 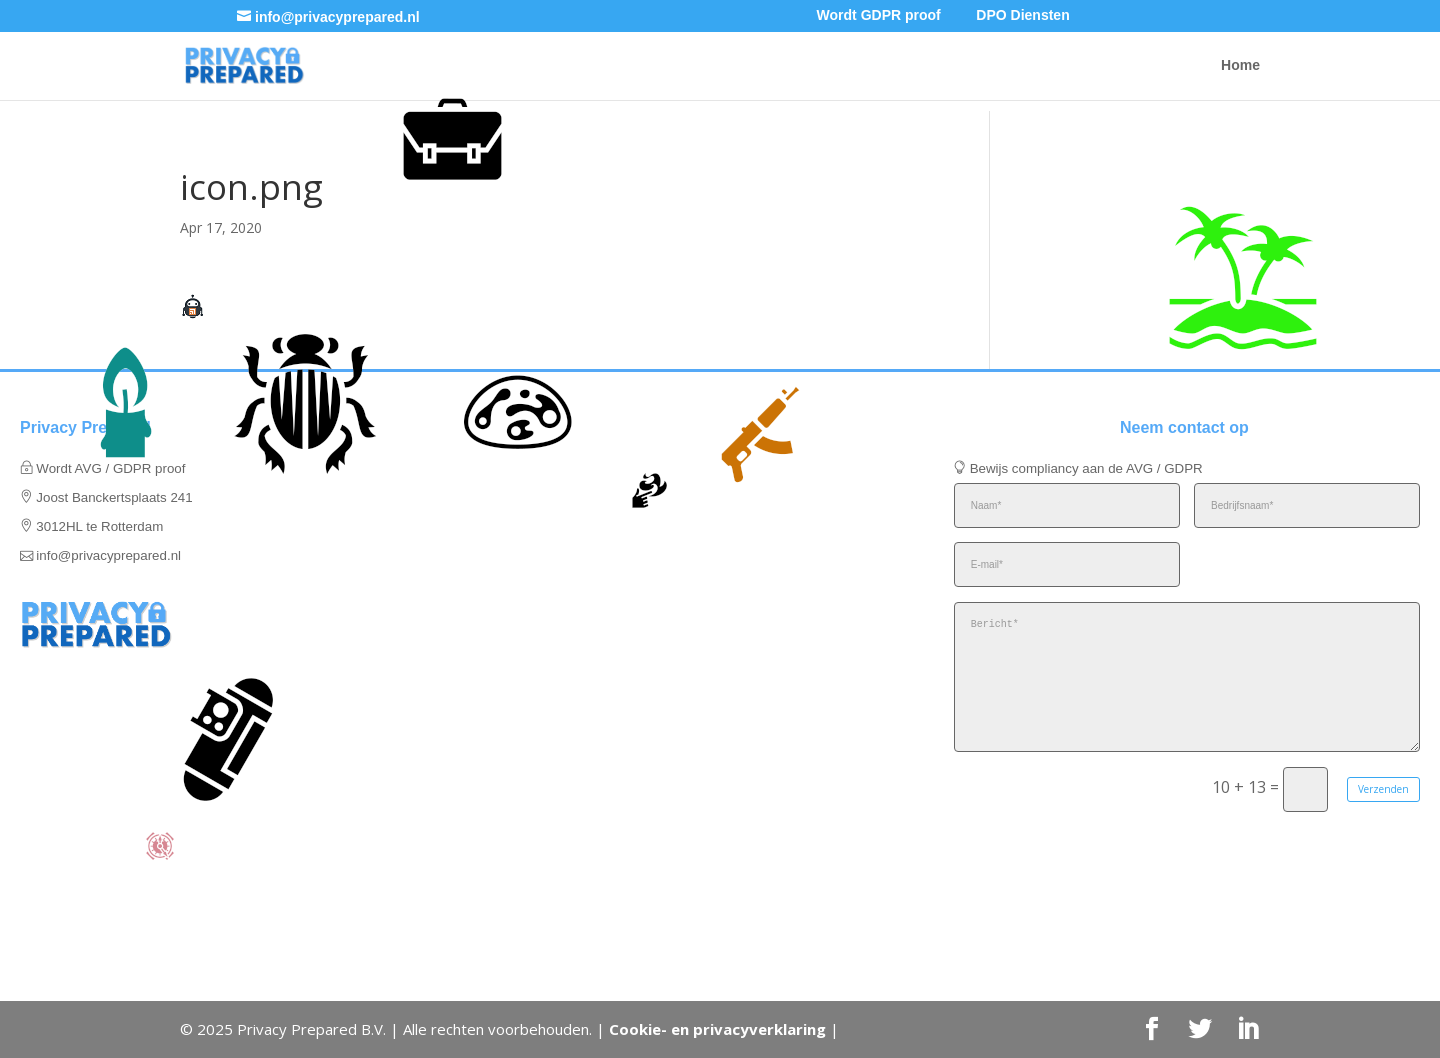 I want to click on toggle ambient or night mode lighting, so click(x=124, y=402).